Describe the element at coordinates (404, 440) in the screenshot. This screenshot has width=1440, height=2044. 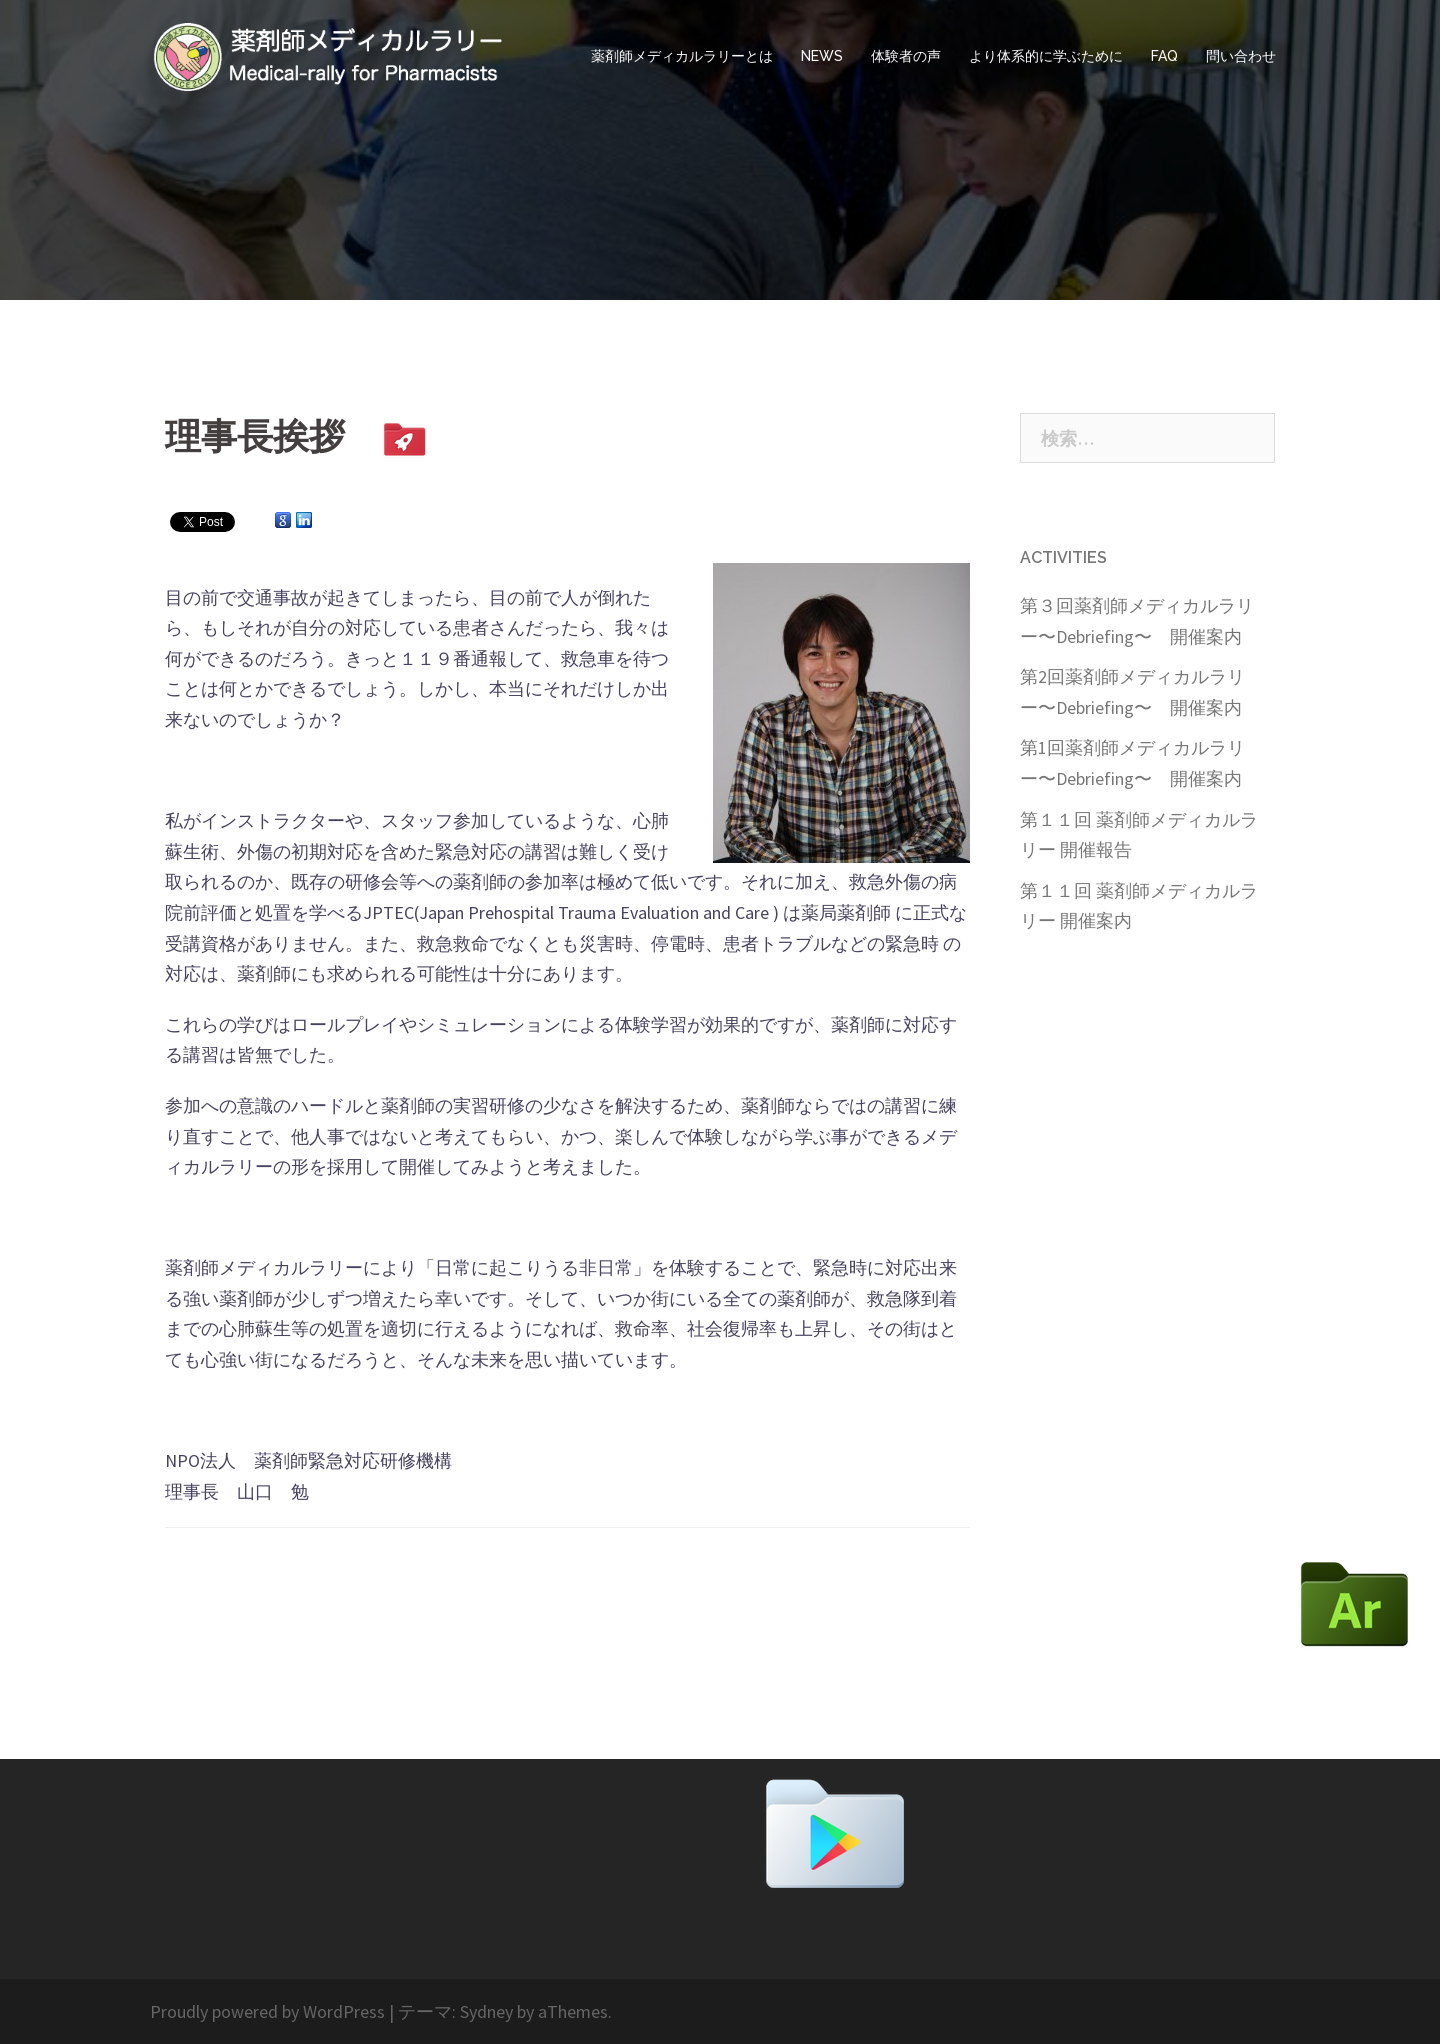
I see `open folder containing launch or startup files` at that location.